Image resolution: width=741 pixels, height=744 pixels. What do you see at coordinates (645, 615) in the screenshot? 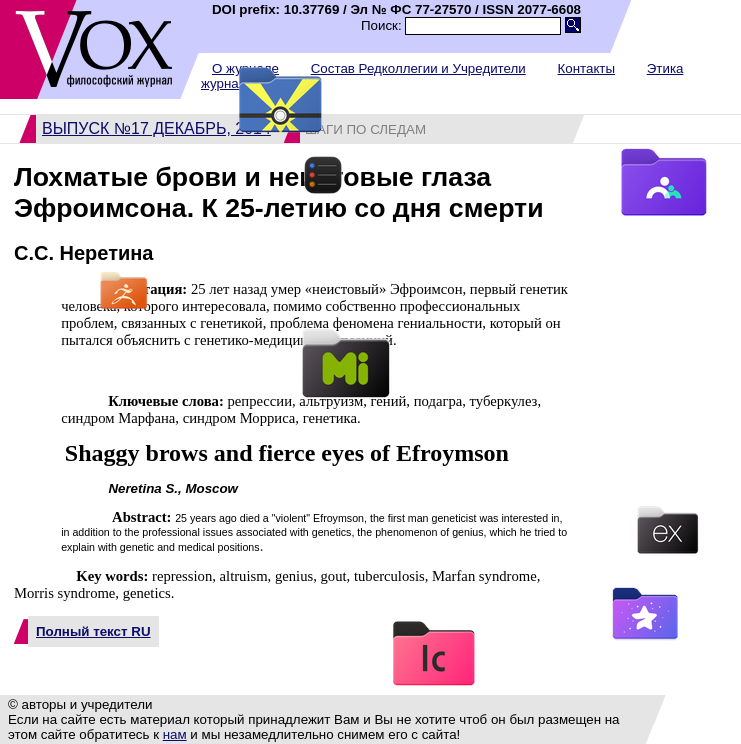
I see `open telegram premium files folder` at bounding box center [645, 615].